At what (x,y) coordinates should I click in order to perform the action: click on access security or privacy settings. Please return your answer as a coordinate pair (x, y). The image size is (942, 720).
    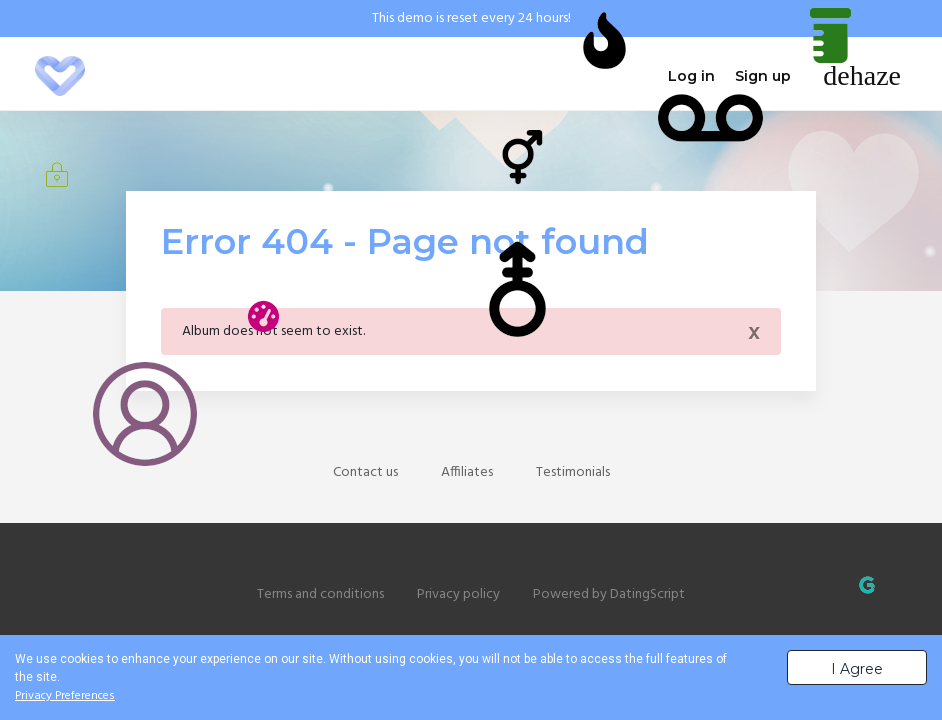
    Looking at the image, I should click on (57, 176).